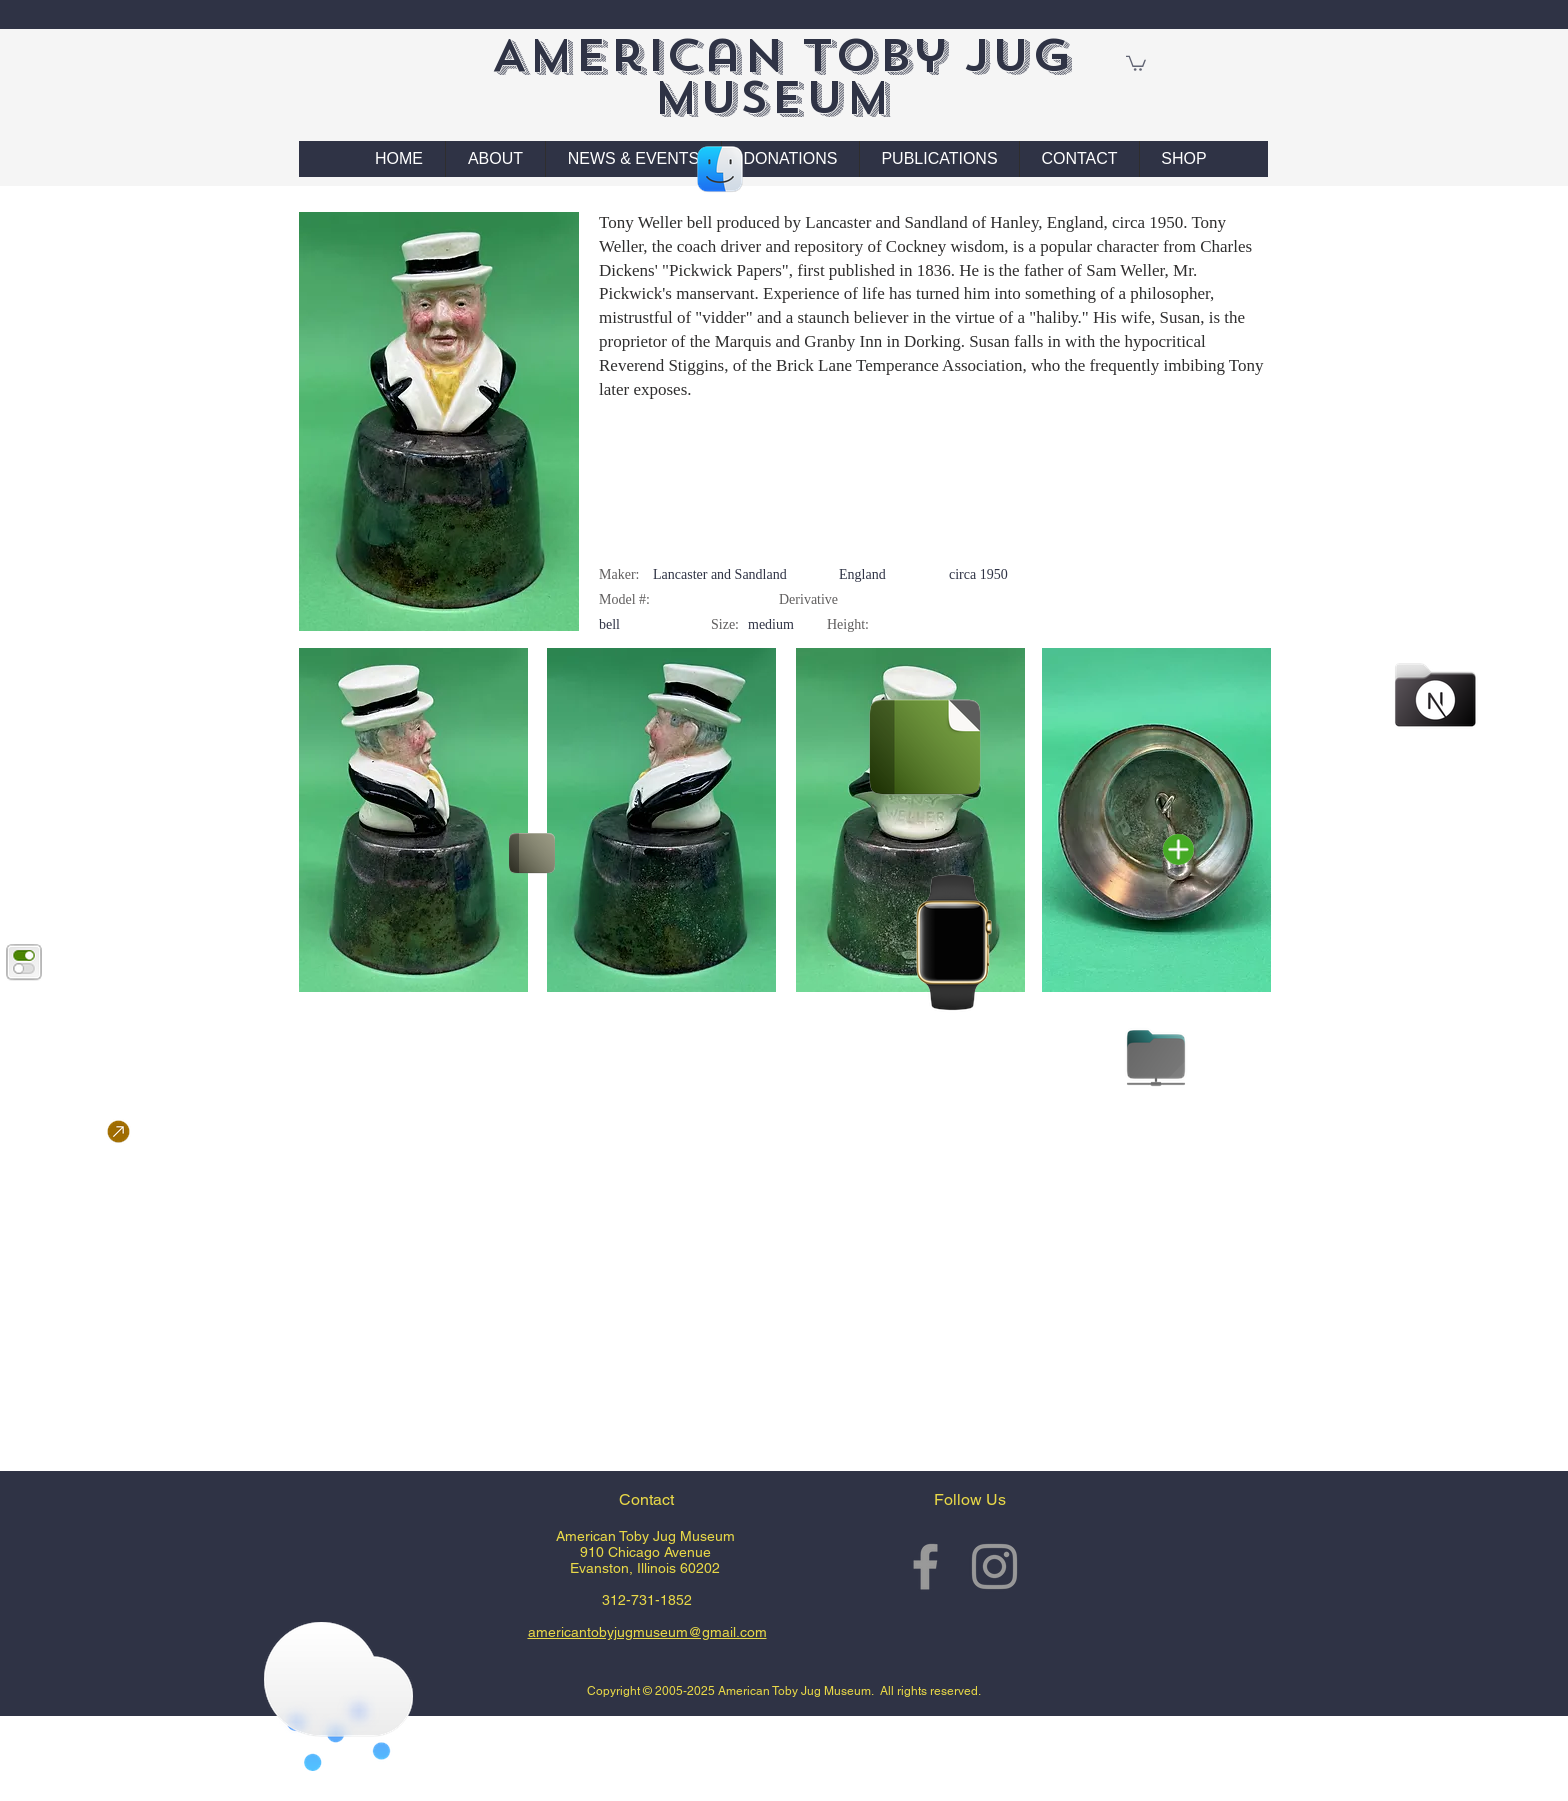 This screenshot has width=1568, height=1801. I want to click on open next.js project folder, so click(1435, 697).